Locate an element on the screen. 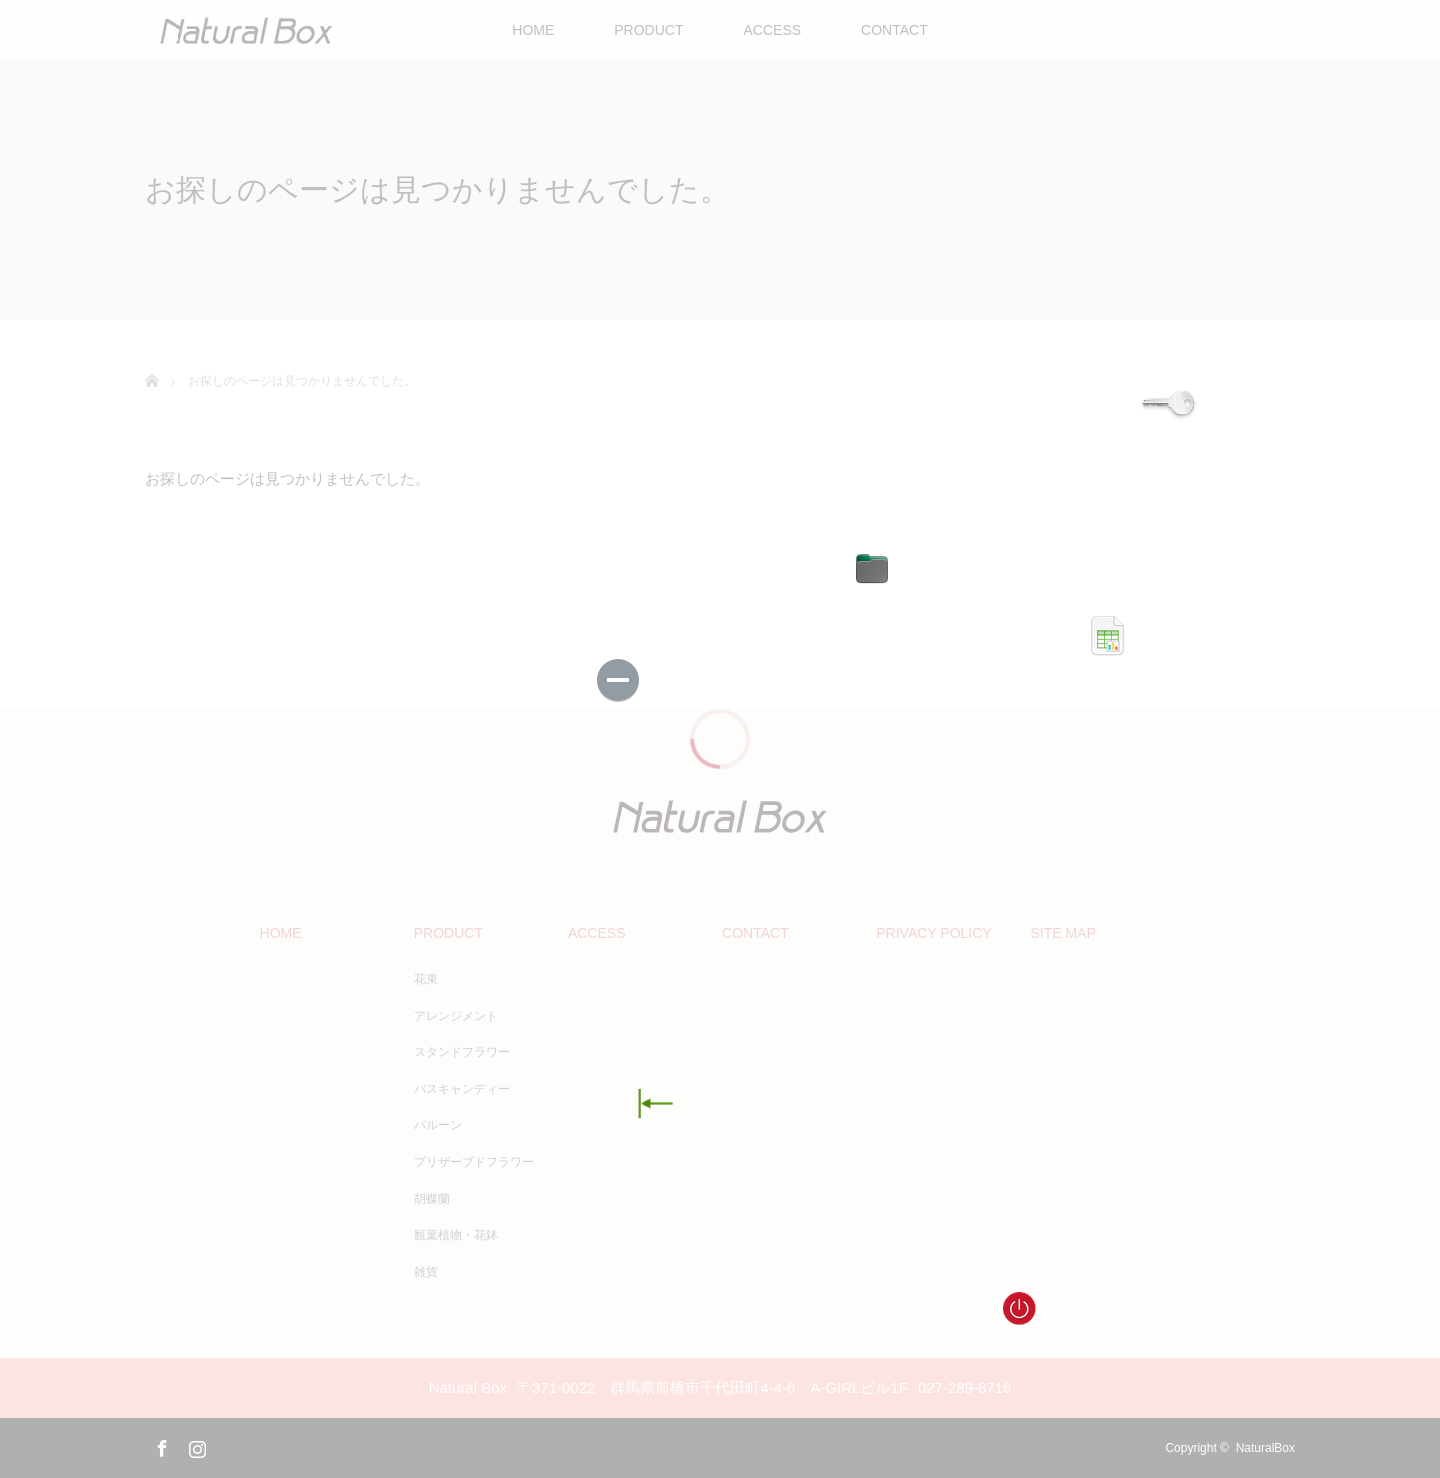 The width and height of the screenshot is (1440, 1478). enter password to continue is located at coordinates (1168, 403).